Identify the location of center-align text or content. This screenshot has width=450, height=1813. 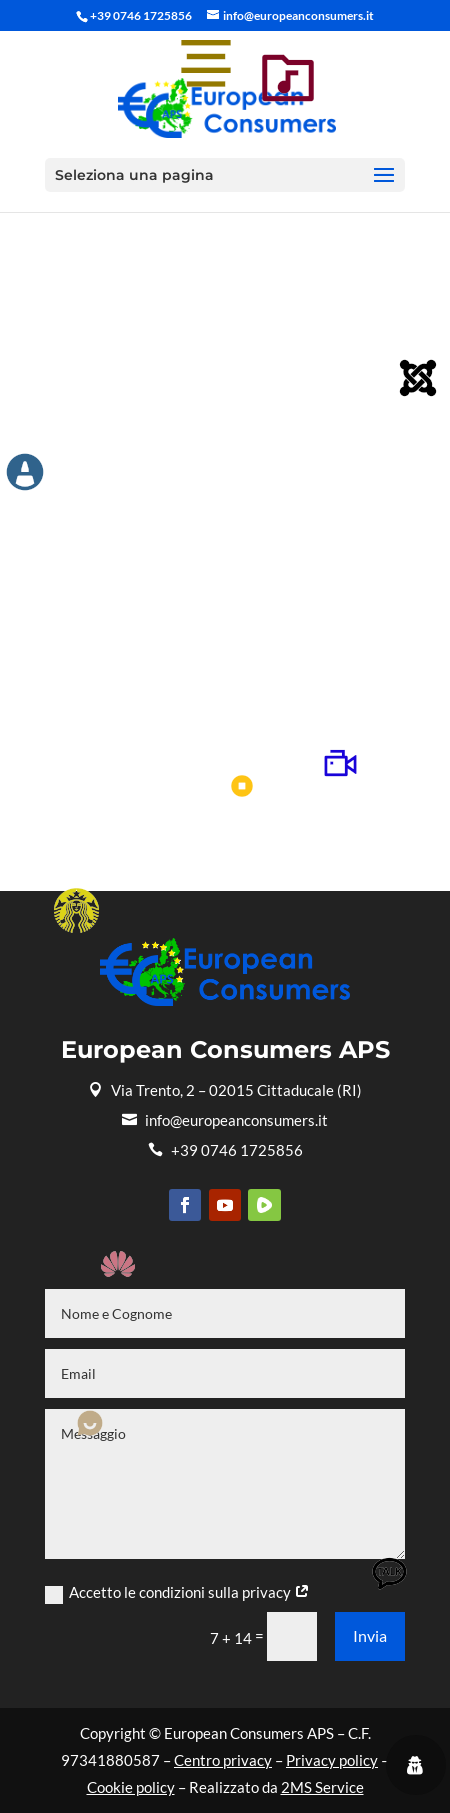
(206, 62).